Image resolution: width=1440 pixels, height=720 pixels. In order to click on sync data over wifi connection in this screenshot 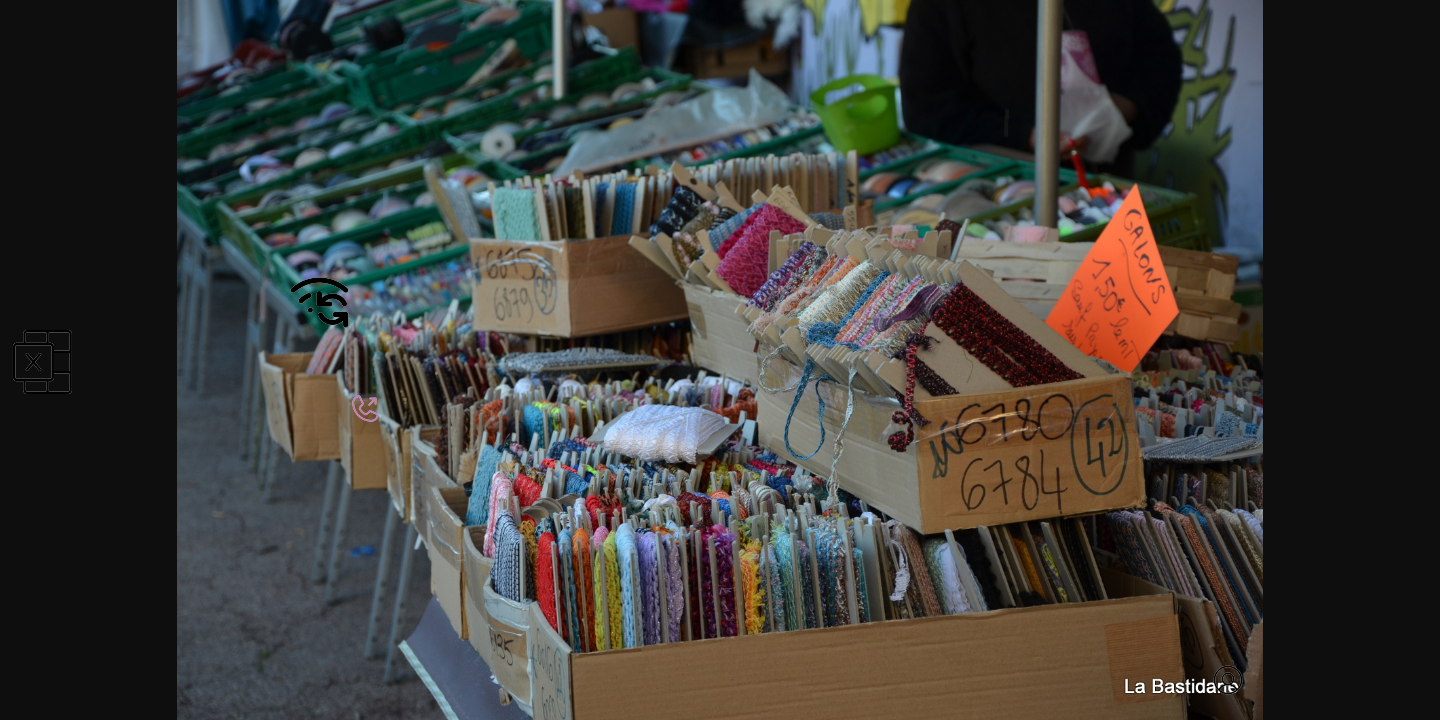, I will do `click(319, 298)`.